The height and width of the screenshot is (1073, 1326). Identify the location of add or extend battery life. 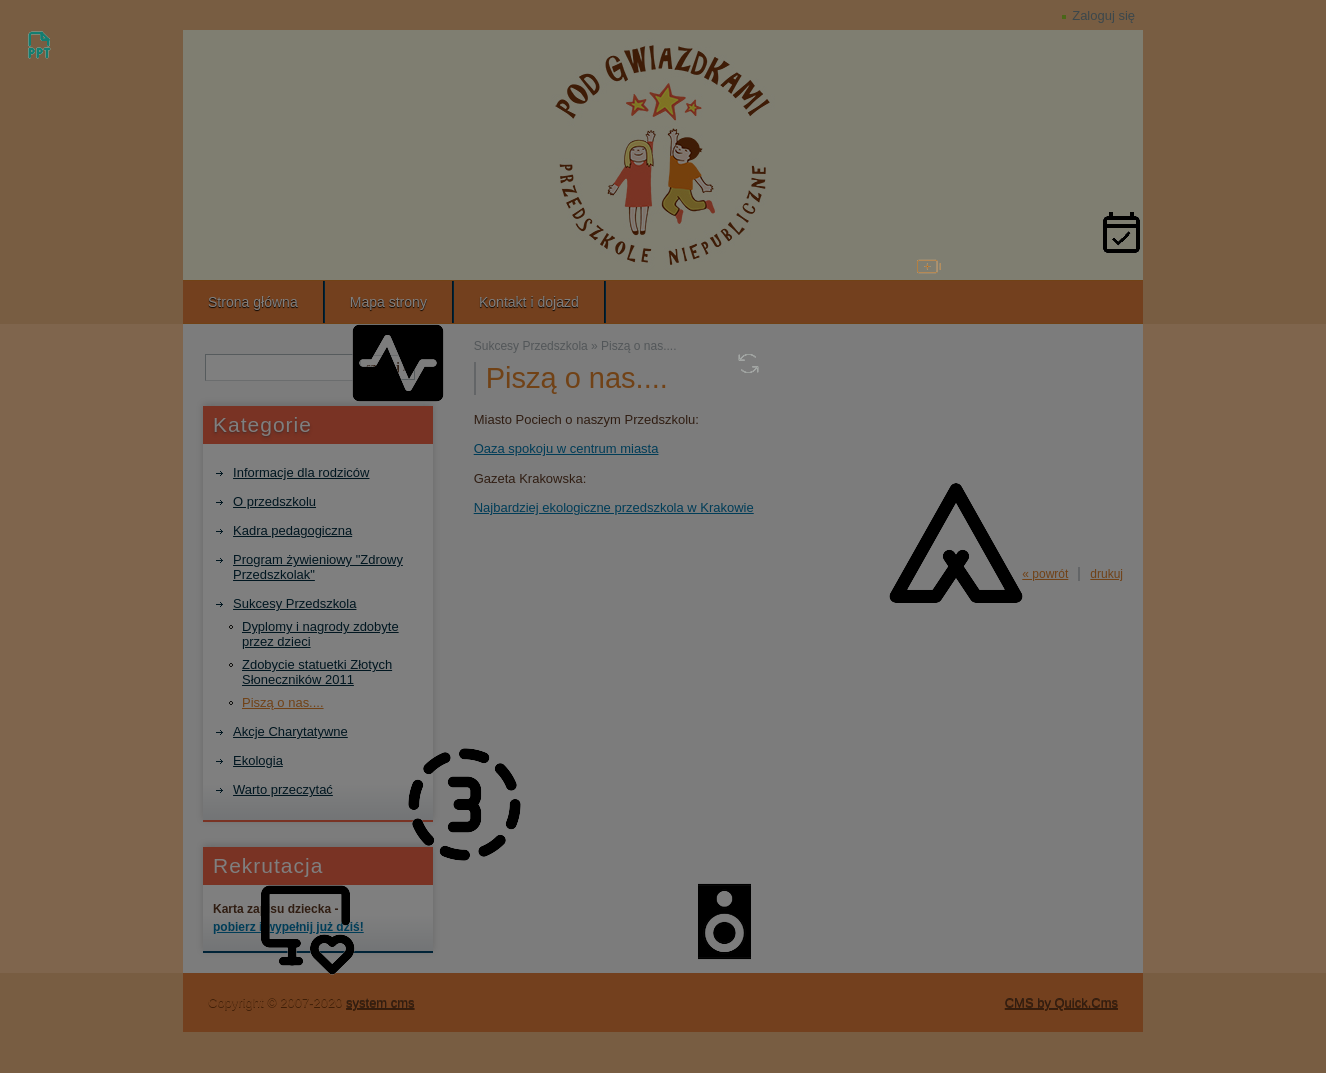
(928, 266).